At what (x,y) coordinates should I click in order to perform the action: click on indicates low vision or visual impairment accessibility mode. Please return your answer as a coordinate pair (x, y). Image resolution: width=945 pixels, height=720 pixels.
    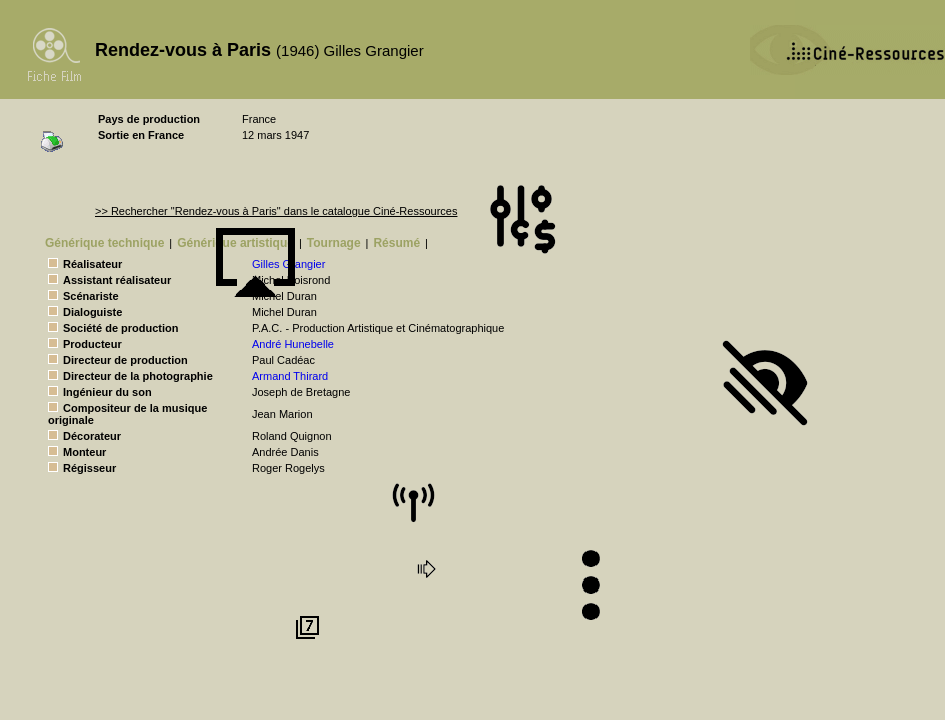
    Looking at the image, I should click on (765, 383).